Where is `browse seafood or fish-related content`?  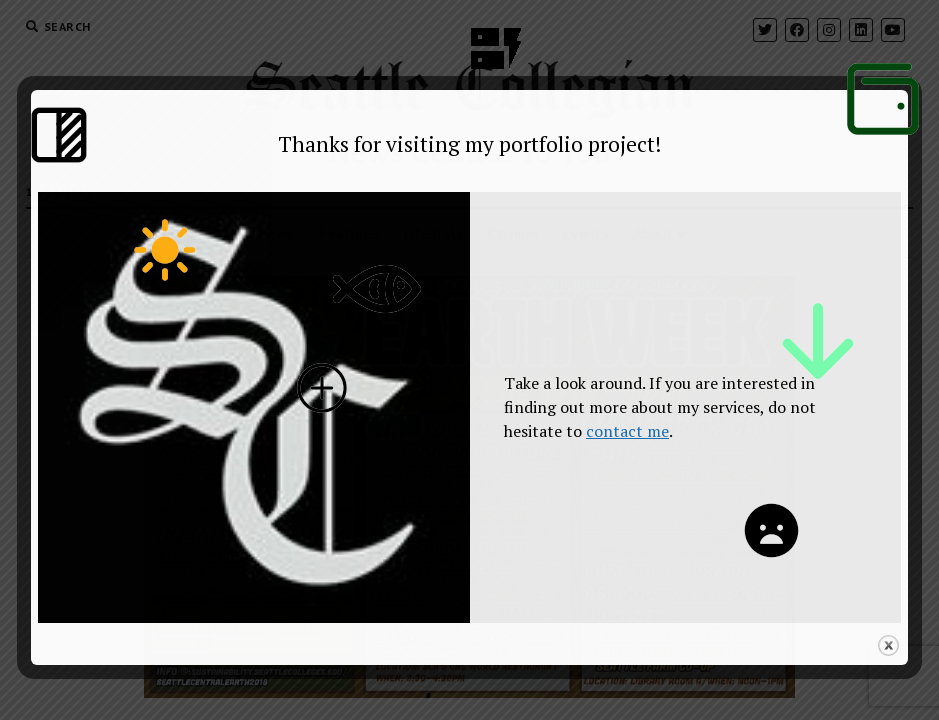 browse seafood or fish-related content is located at coordinates (377, 289).